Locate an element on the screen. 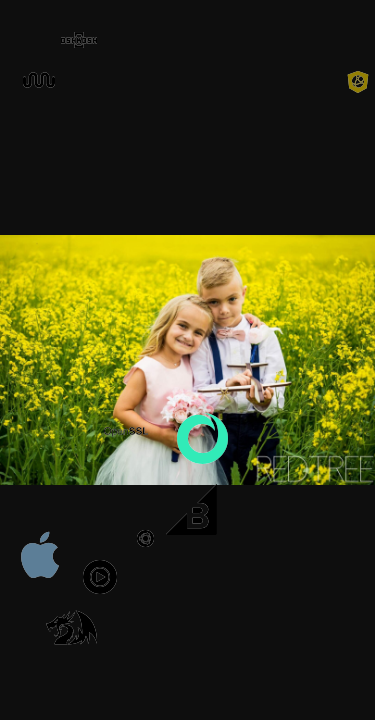 Image resolution: width=375 pixels, height=720 pixels. OpenSSL cryptography library logo is located at coordinates (126, 432).